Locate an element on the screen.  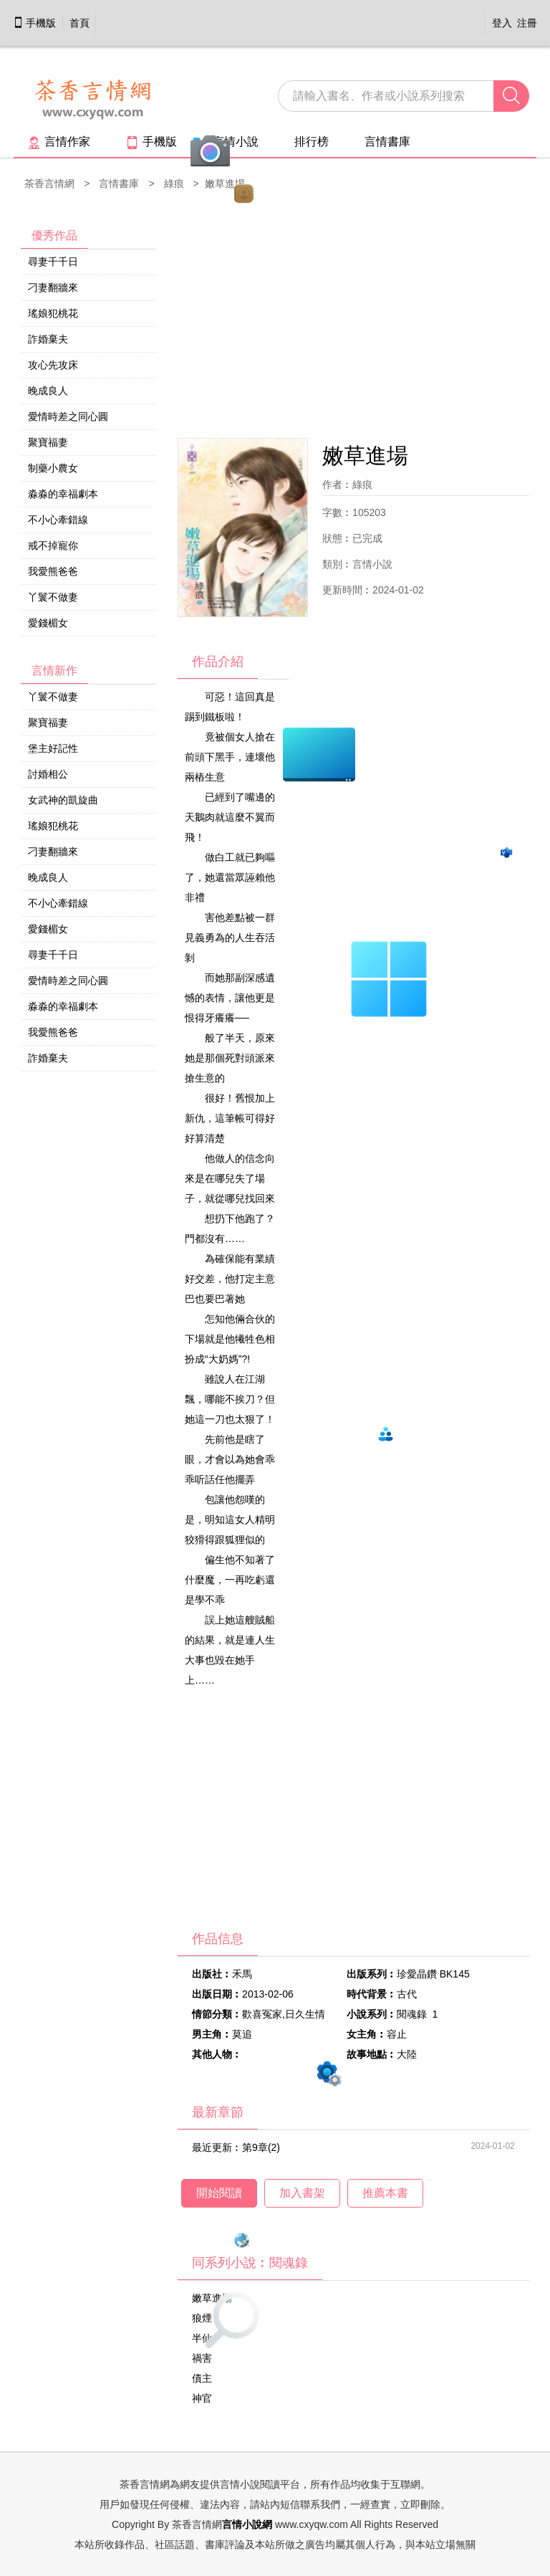
access global security or authentication settings is located at coordinates (241, 2240).